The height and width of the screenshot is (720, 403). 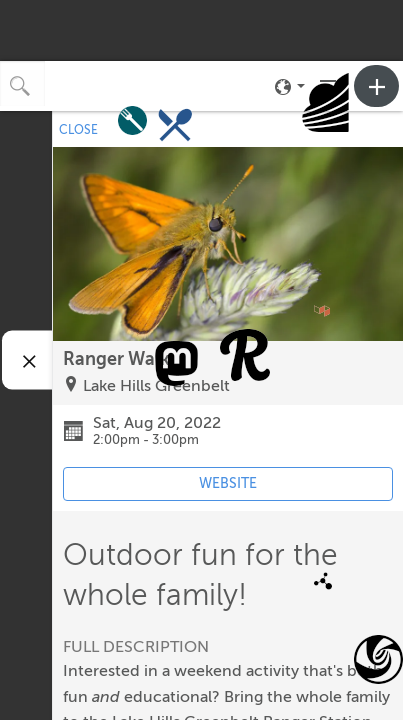 What do you see at coordinates (378, 659) in the screenshot?
I see `open deepin desktop environment settings` at bounding box center [378, 659].